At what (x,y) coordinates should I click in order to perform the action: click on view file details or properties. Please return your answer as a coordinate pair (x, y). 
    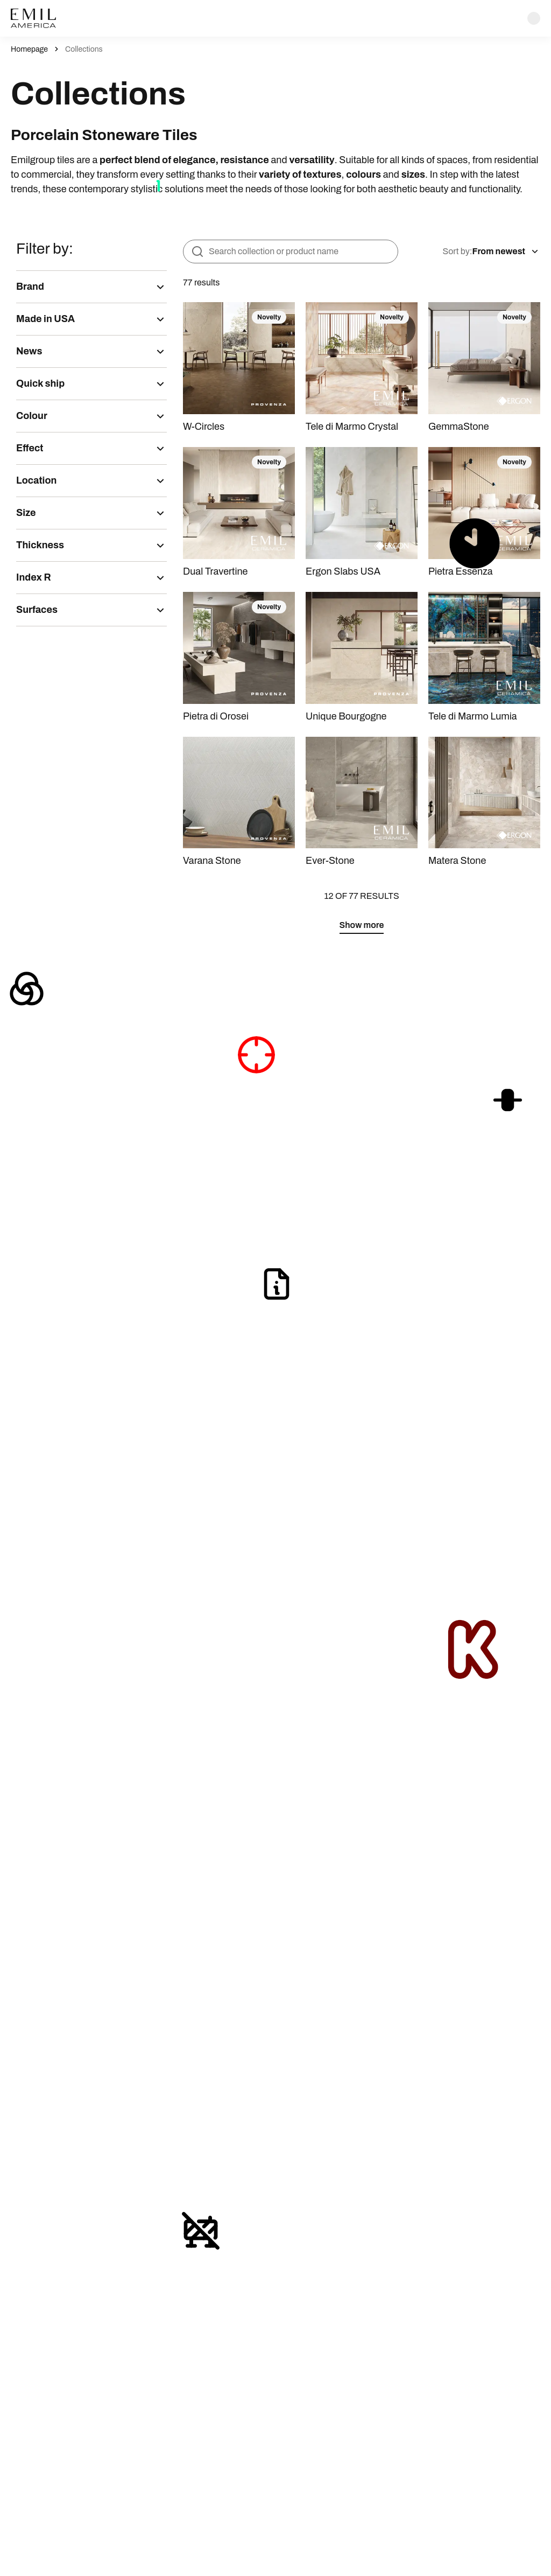
    Looking at the image, I should click on (277, 1284).